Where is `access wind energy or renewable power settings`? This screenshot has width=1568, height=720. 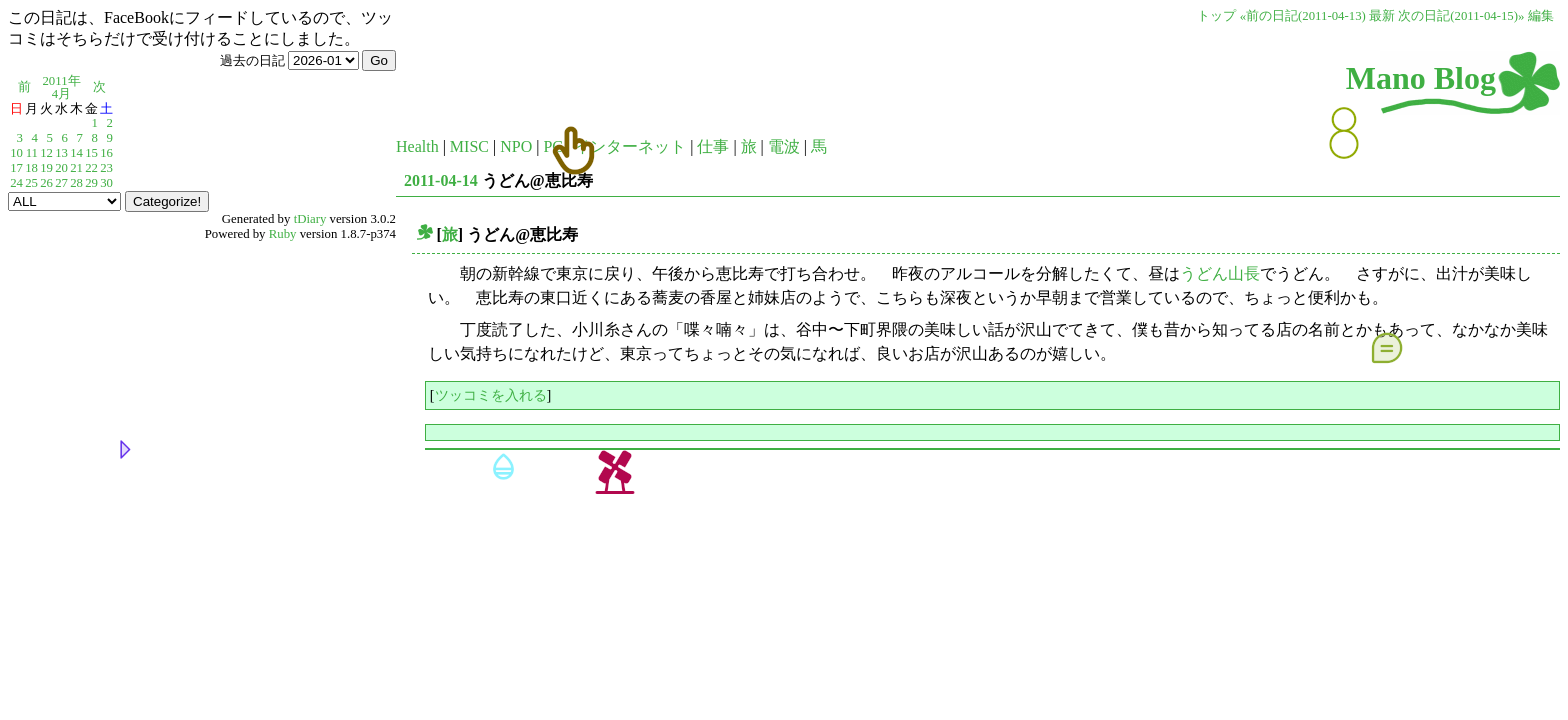
access wind energy or renewable power settings is located at coordinates (615, 473).